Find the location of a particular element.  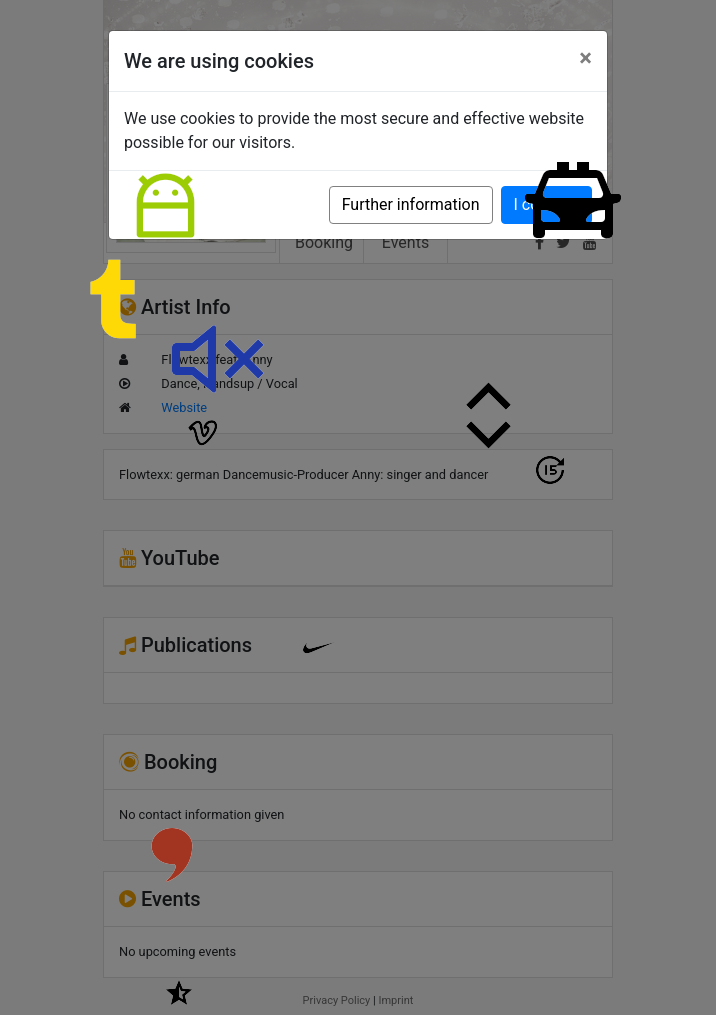

open the Monoprix app or website is located at coordinates (172, 855).